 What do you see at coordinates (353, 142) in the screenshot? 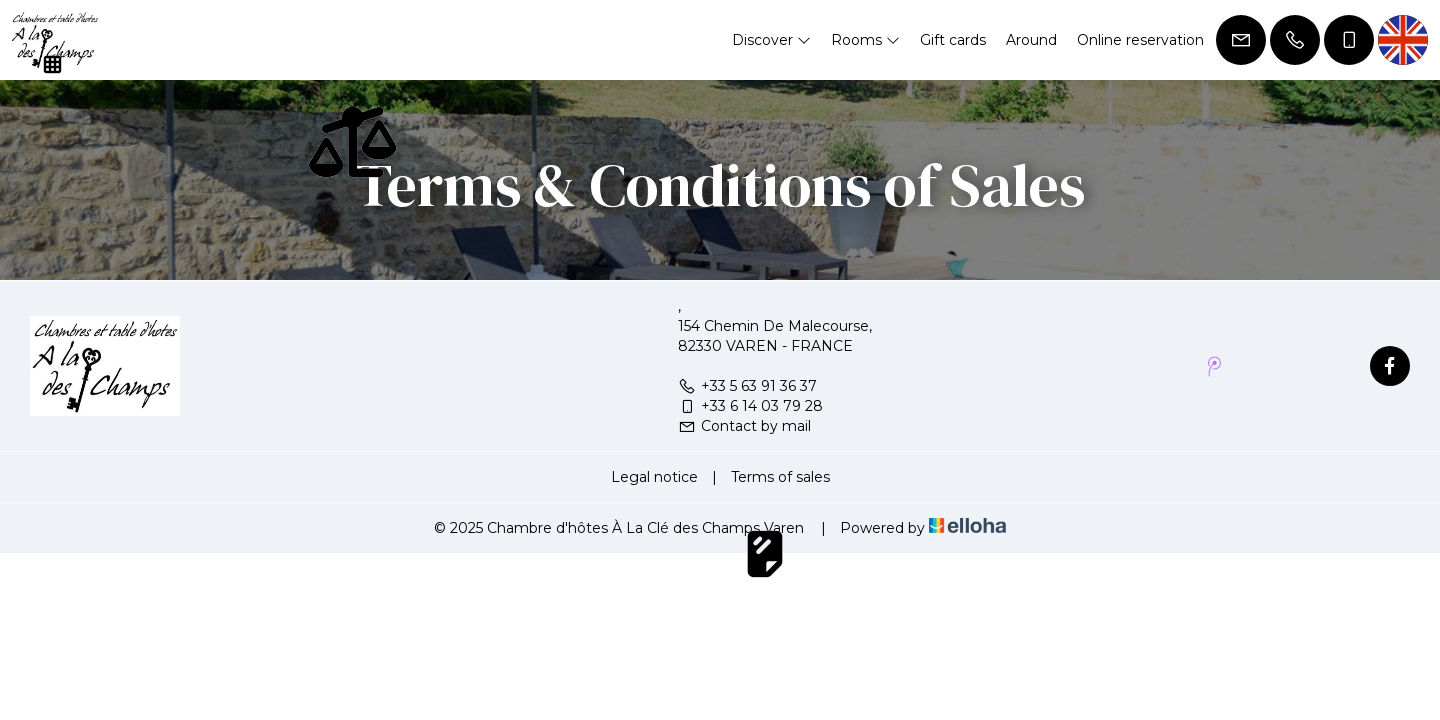
I see `indicates an imbalanced or unequal comparison` at bounding box center [353, 142].